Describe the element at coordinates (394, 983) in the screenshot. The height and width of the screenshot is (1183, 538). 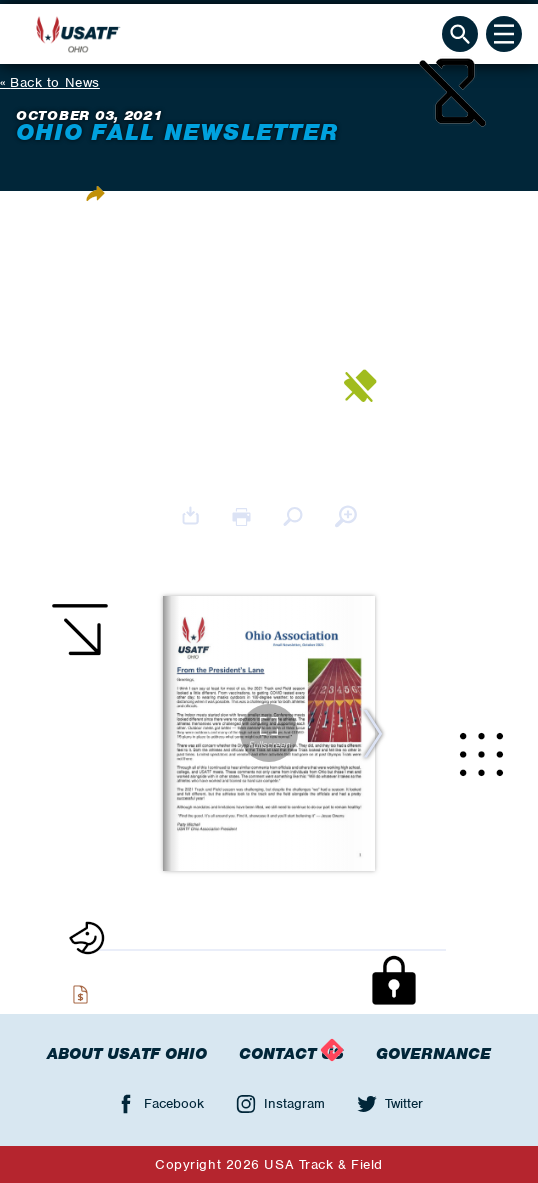
I see `access secure or encrypted content` at that location.